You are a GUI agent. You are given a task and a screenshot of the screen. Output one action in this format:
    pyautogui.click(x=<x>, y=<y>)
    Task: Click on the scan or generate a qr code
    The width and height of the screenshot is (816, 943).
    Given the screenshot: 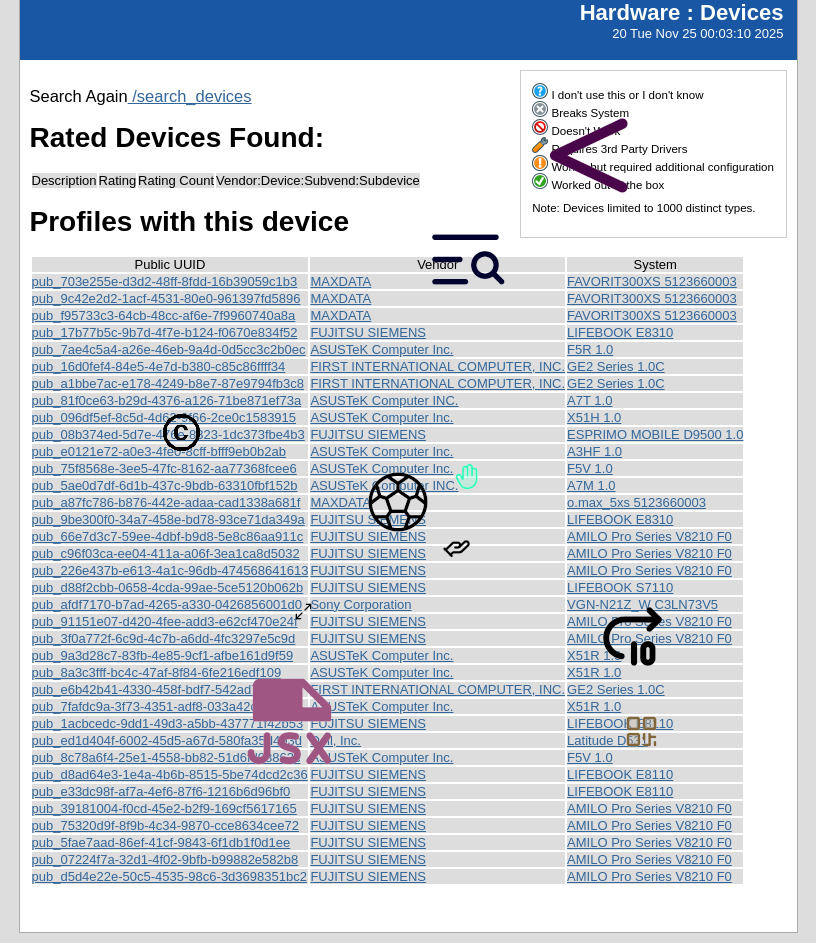 What is the action you would take?
    pyautogui.click(x=641, y=731)
    